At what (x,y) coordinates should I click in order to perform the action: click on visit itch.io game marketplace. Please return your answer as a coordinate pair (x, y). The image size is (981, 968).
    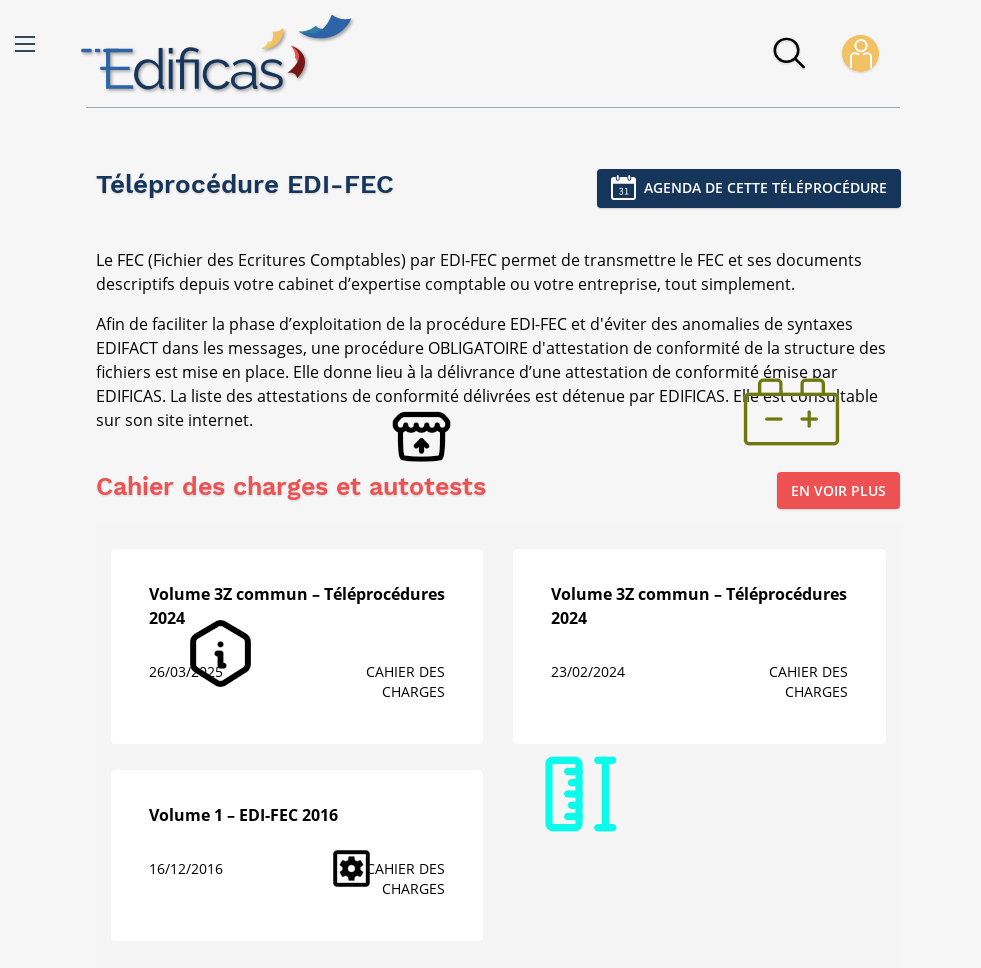
    Looking at the image, I should click on (421, 435).